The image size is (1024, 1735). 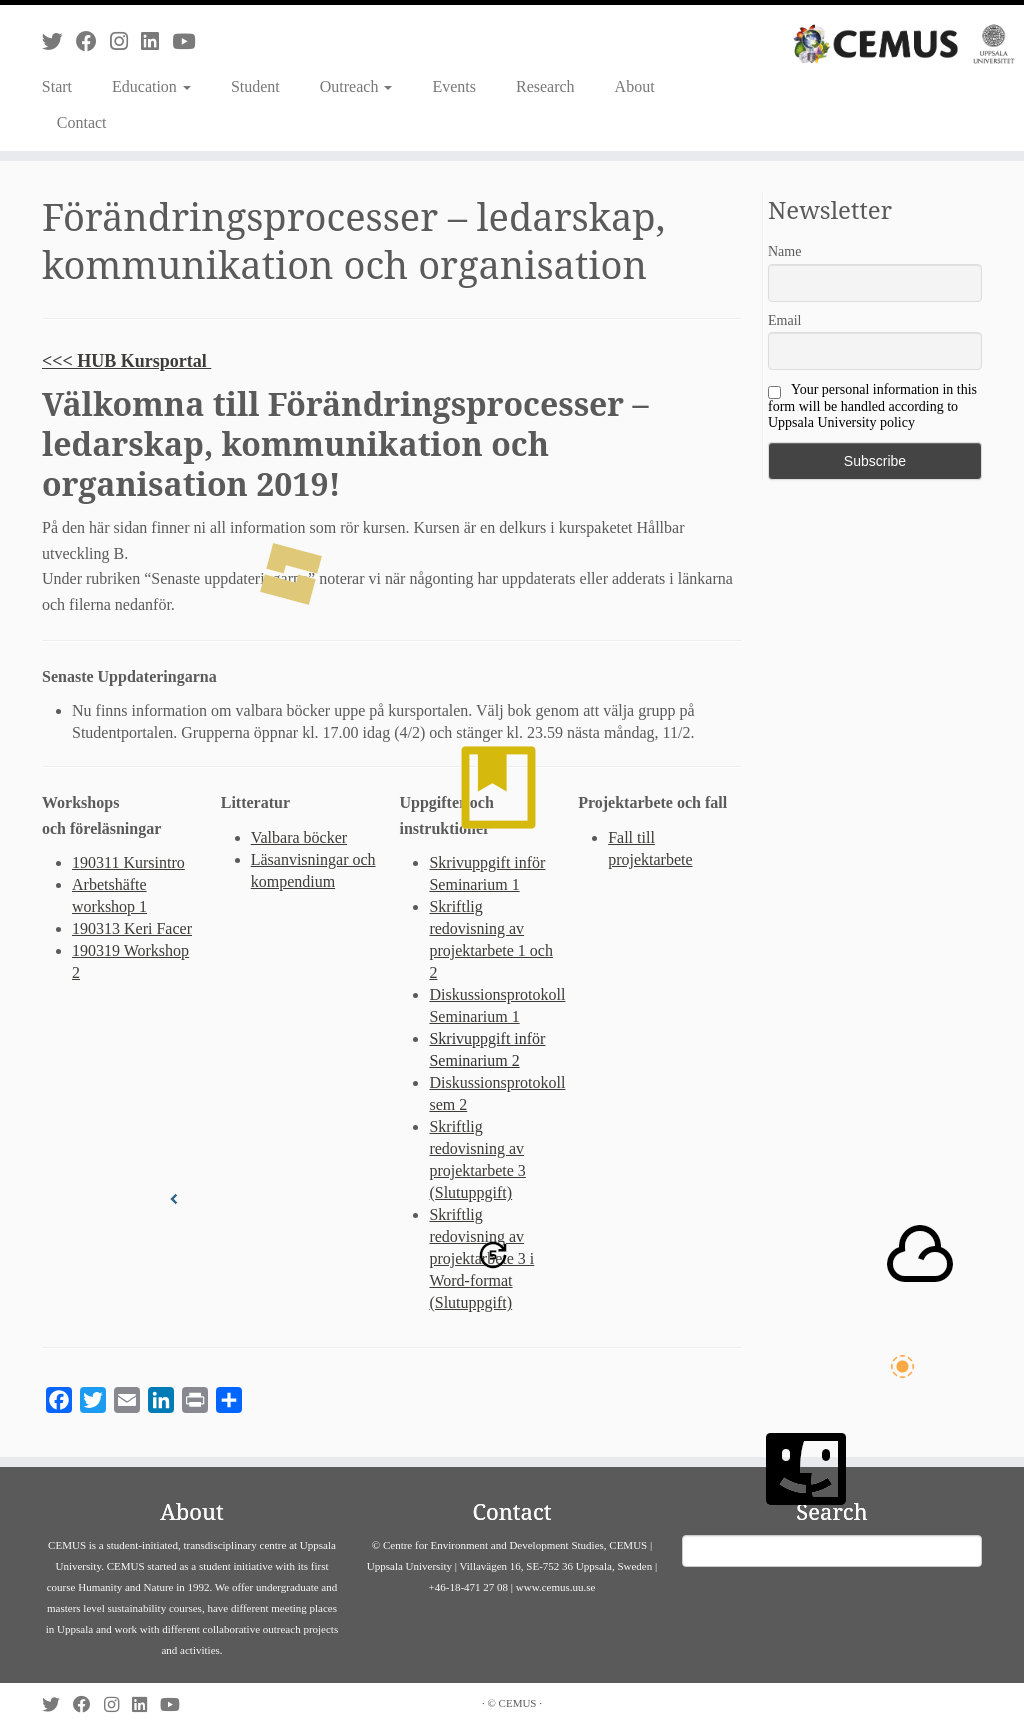 I want to click on open finder to browse files and folders, so click(x=806, y=1469).